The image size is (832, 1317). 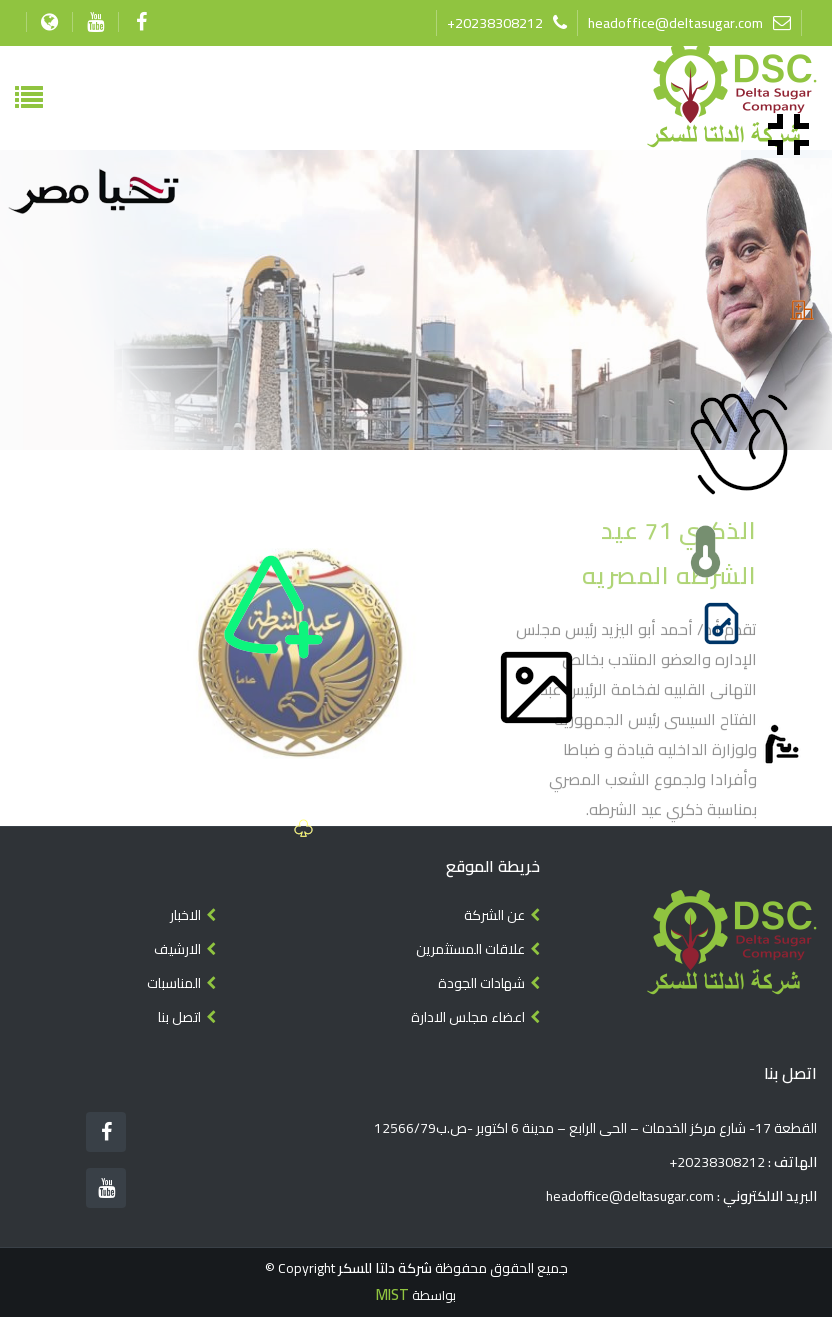 What do you see at coordinates (788, 134) in the screenshot?
I see `exit fullscreen mode` at bounding box center [788, 134].